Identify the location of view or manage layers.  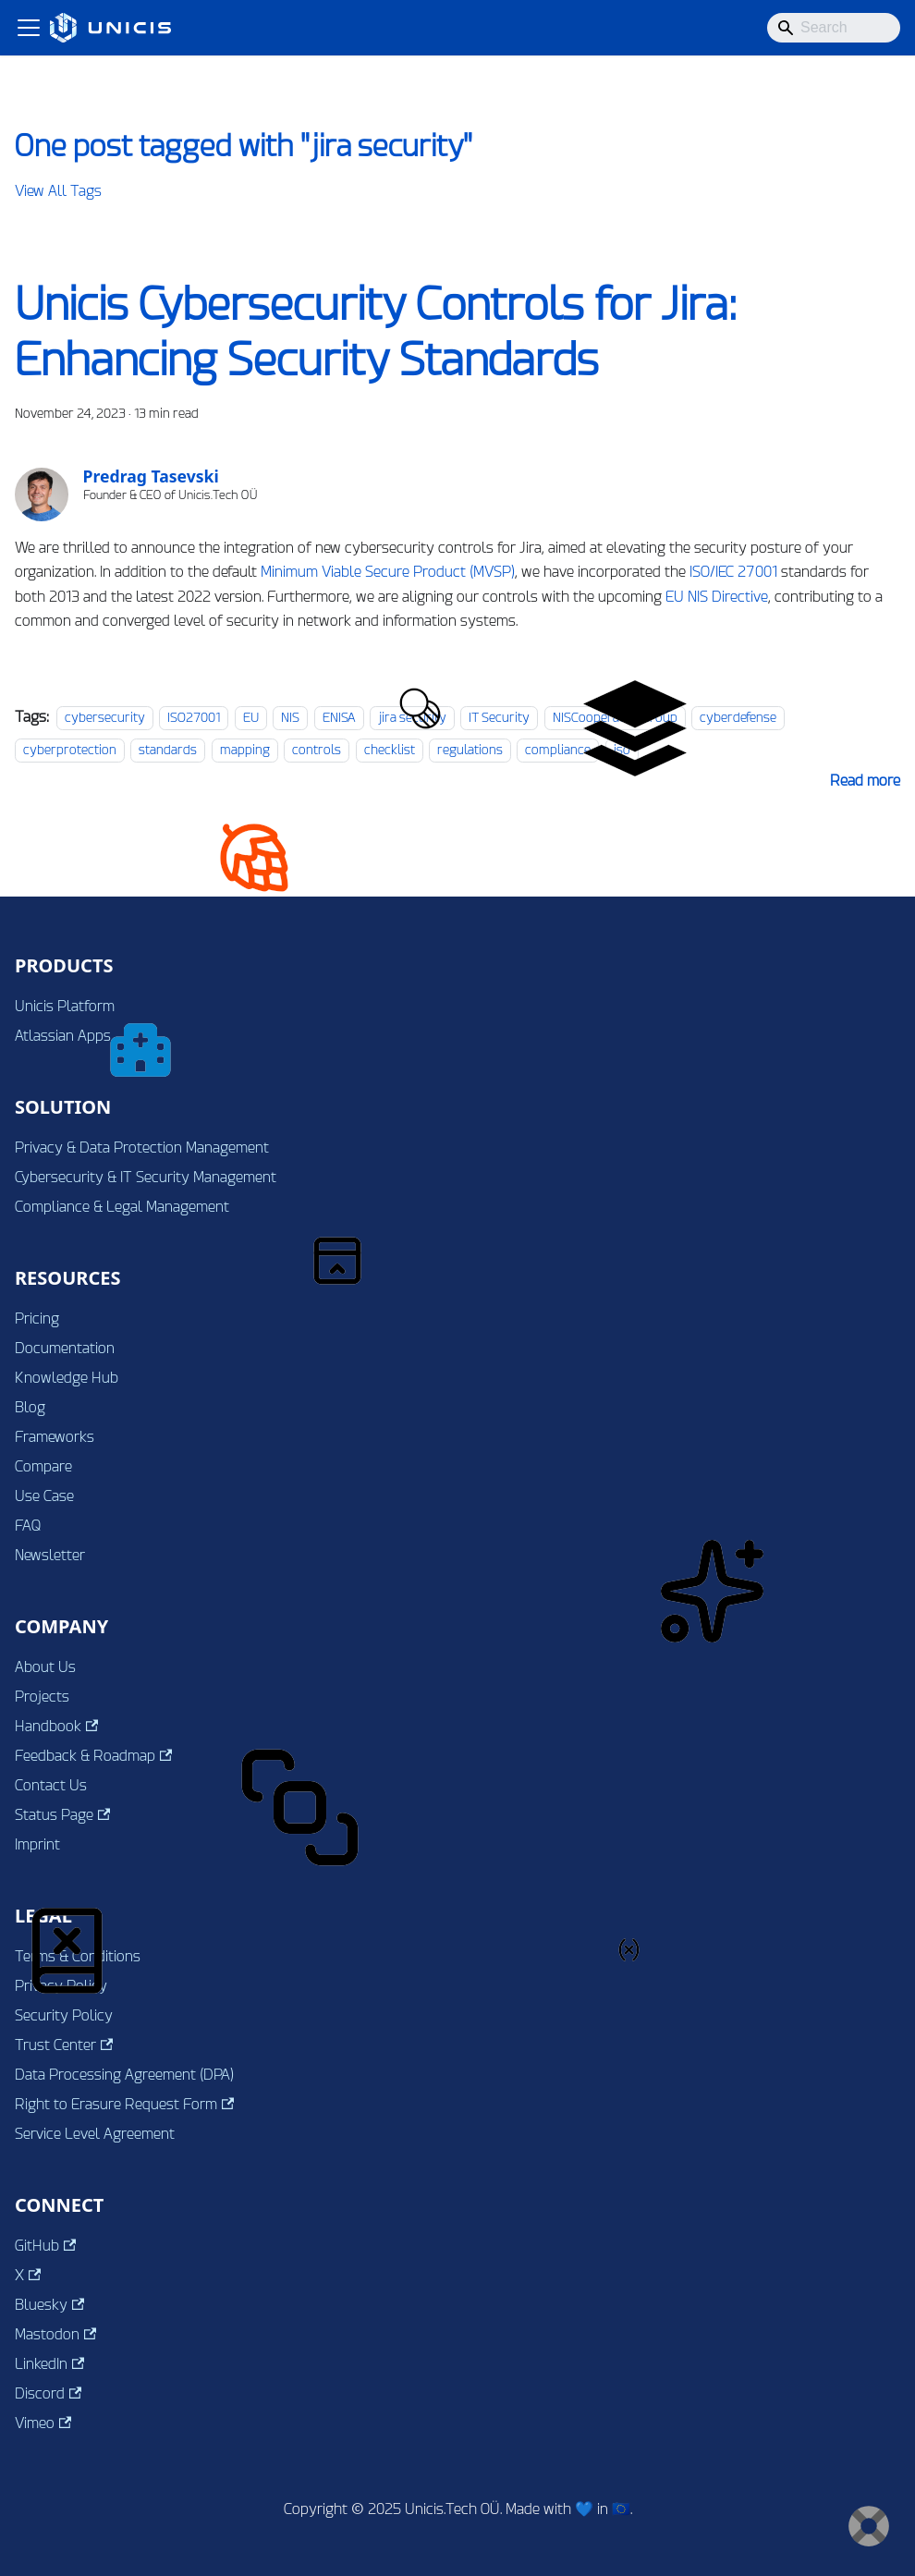
(635, 728).